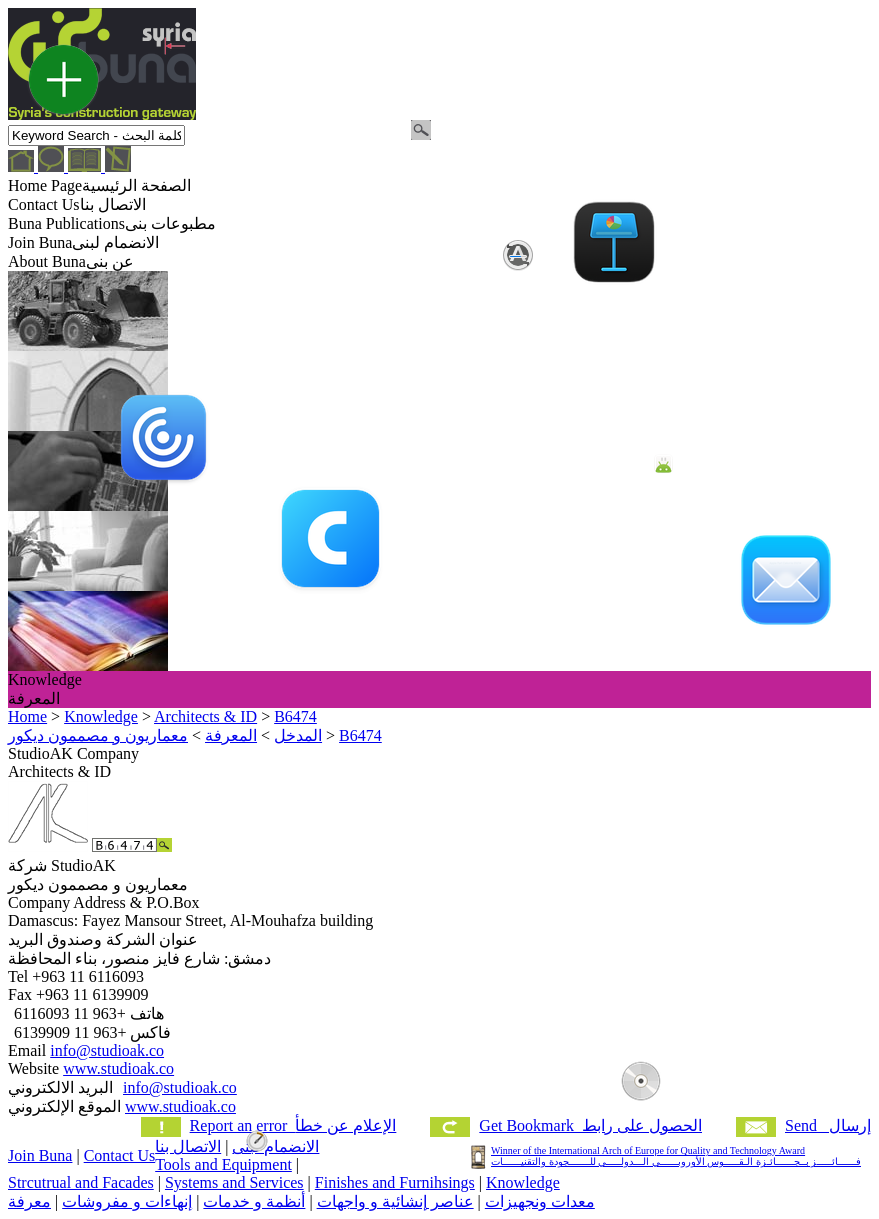 The width and height of the screenshot is (879, 1219). I want to click on open the mail app, so click(786, 580).